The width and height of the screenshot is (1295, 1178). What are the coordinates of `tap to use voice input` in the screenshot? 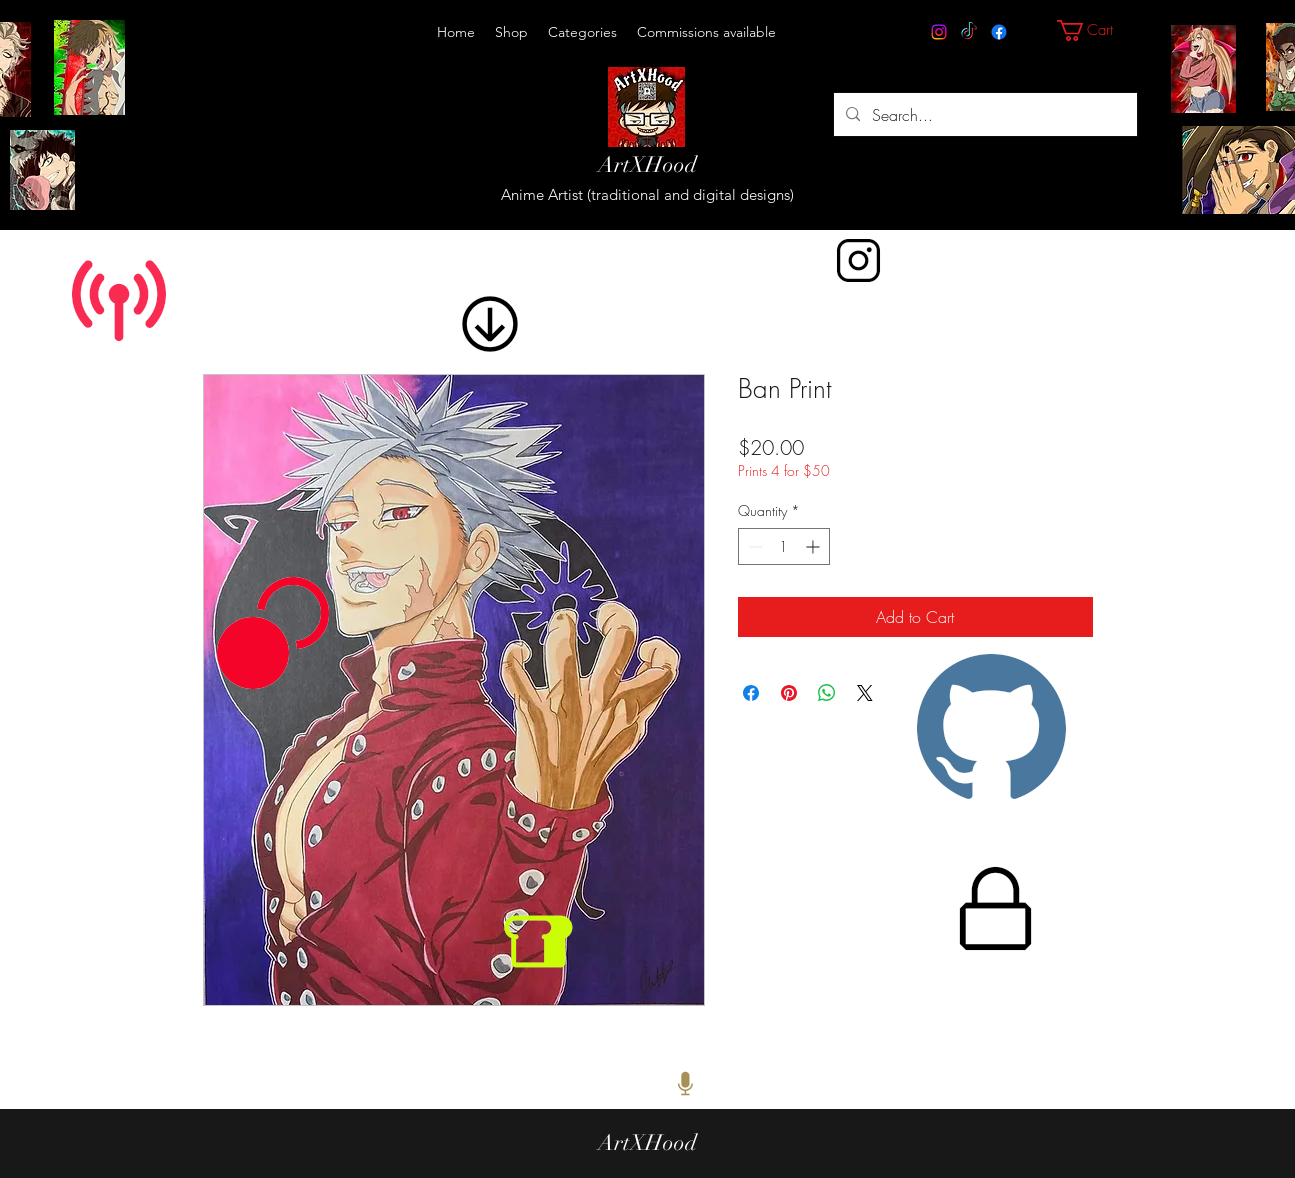 It's located at (685, 1083).